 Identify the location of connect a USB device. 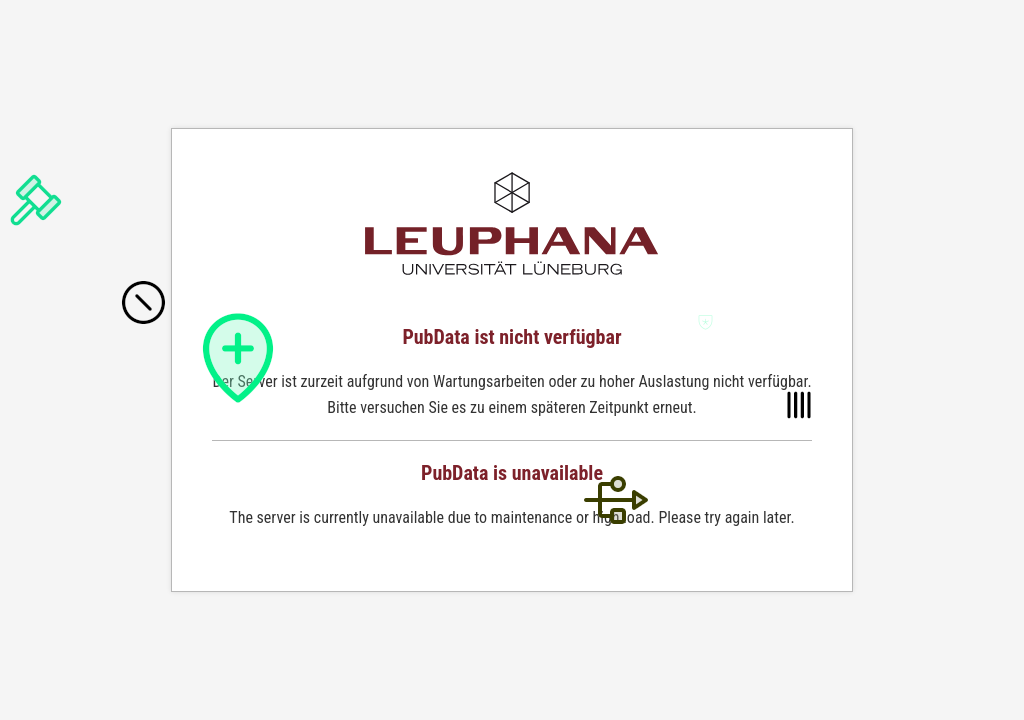
(616, 500).